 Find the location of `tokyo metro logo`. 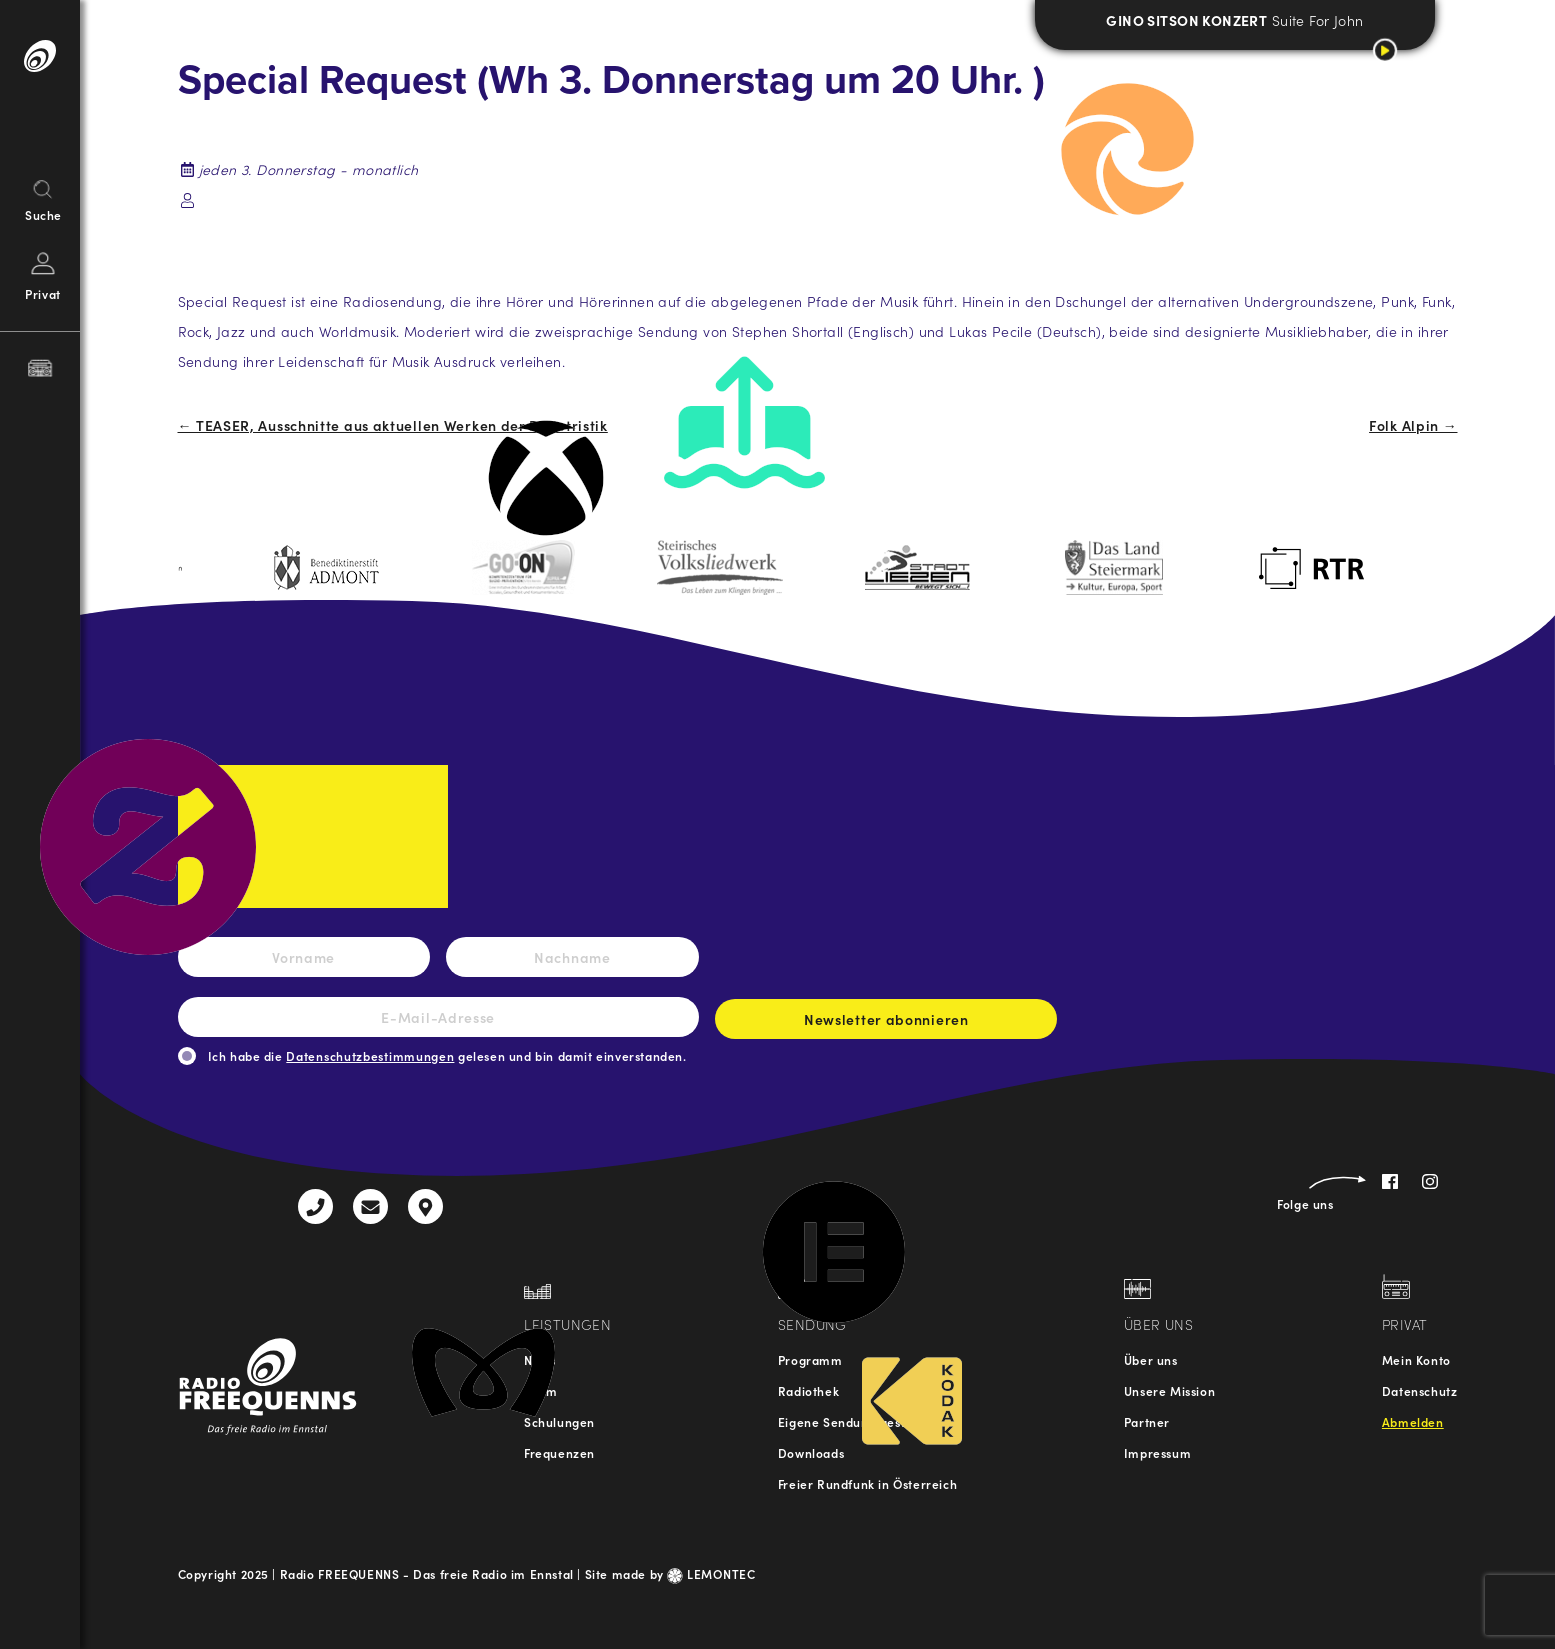

tokyo metro logo is located at coordinates (483, 1372).